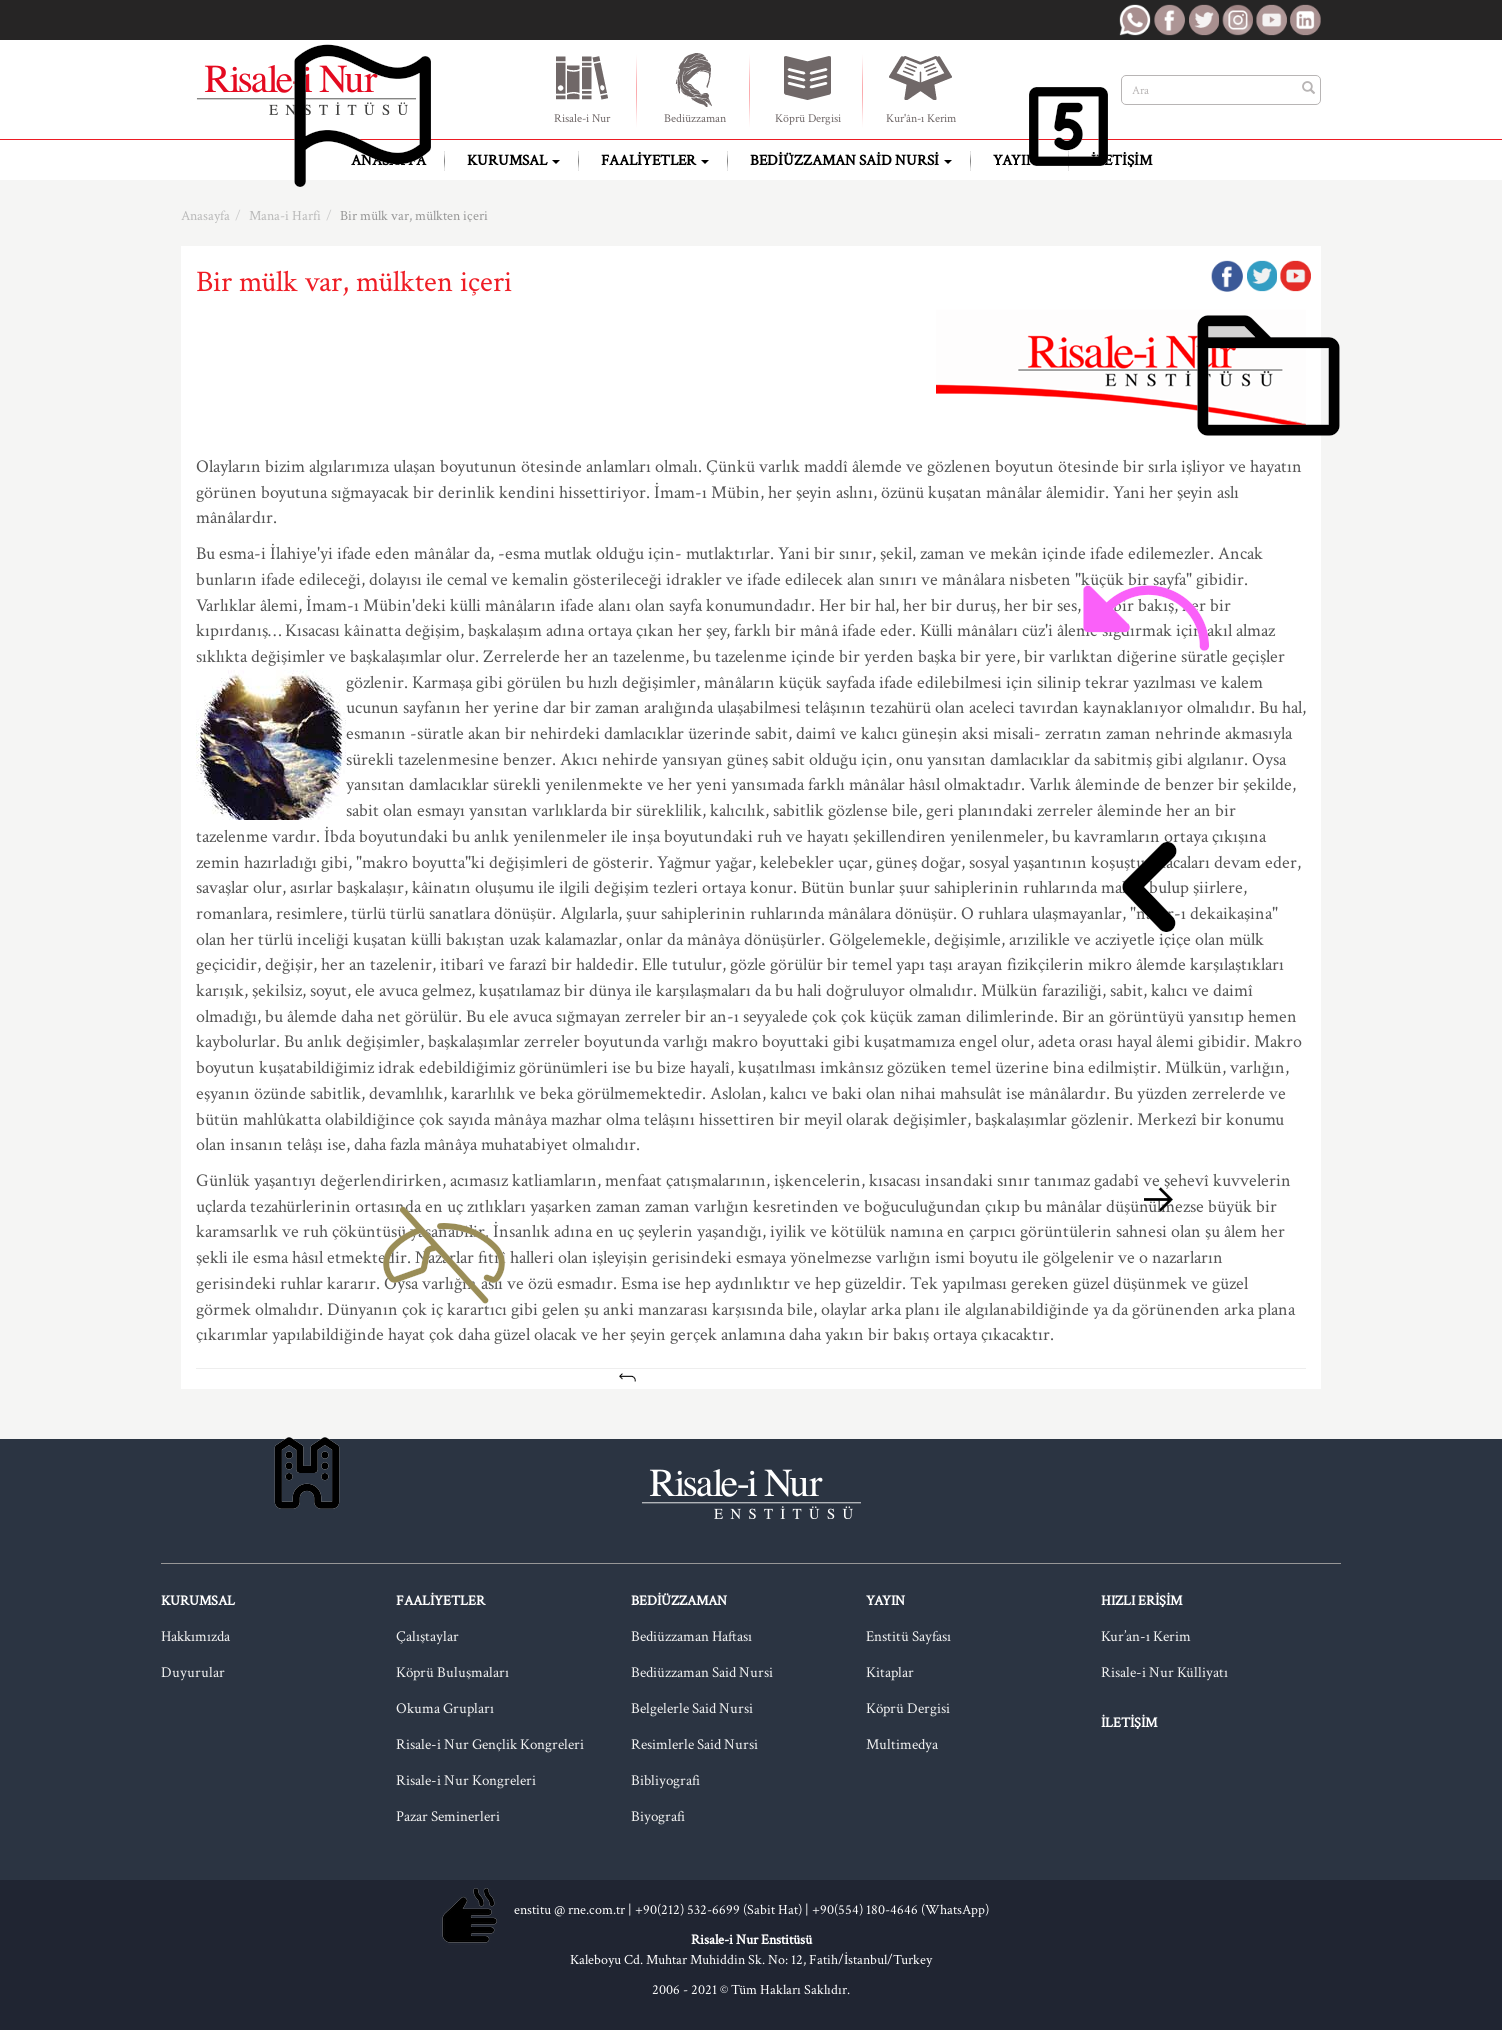 The height and width of the screenshot is (2030, 1502). I want to click on access fortress or castle-related content, so click(307, 1473).